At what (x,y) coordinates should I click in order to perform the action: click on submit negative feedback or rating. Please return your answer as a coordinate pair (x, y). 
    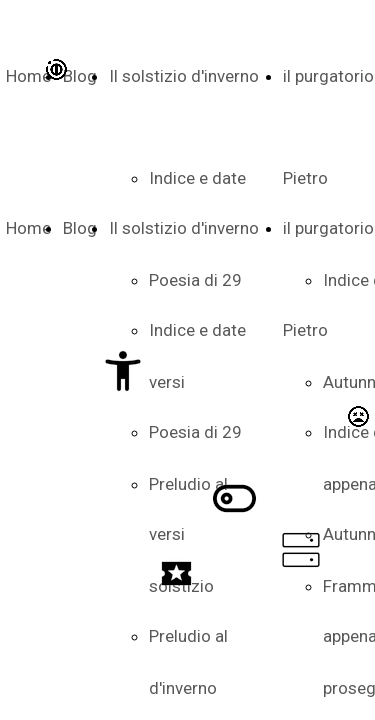
    Looking at the image, I should click on (358, 416).